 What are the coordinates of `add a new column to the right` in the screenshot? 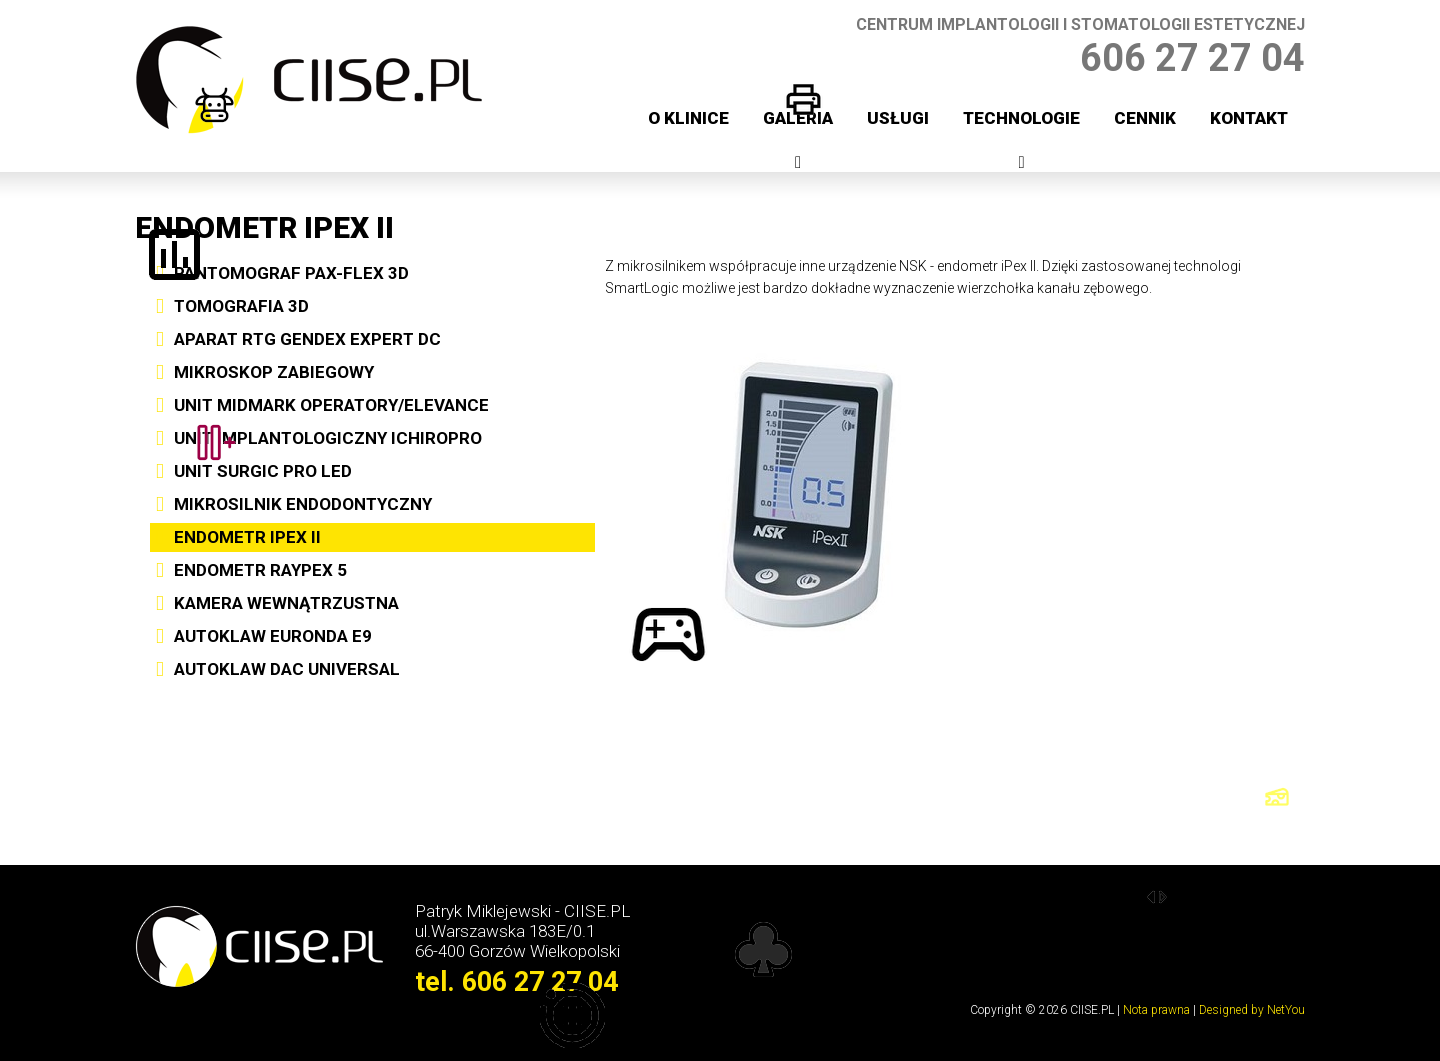 It's located at (213, 442).